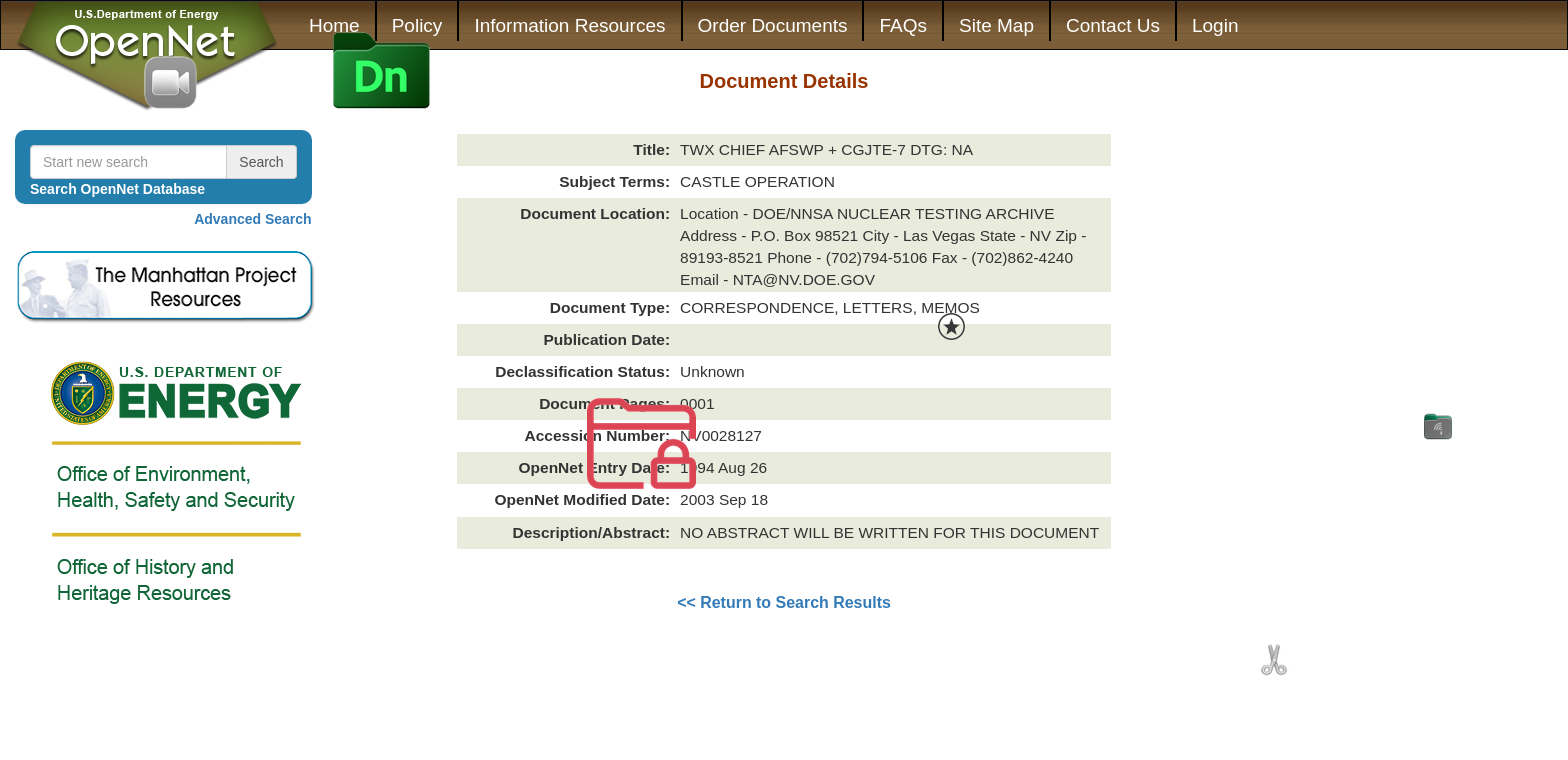 Image resolution: width=1568 pixels, height=760 pixels. What do you see at coordinates (170, 82) in the screenshot?
I see `open FaceTime to start a video call` at bounding box center [170, 82].